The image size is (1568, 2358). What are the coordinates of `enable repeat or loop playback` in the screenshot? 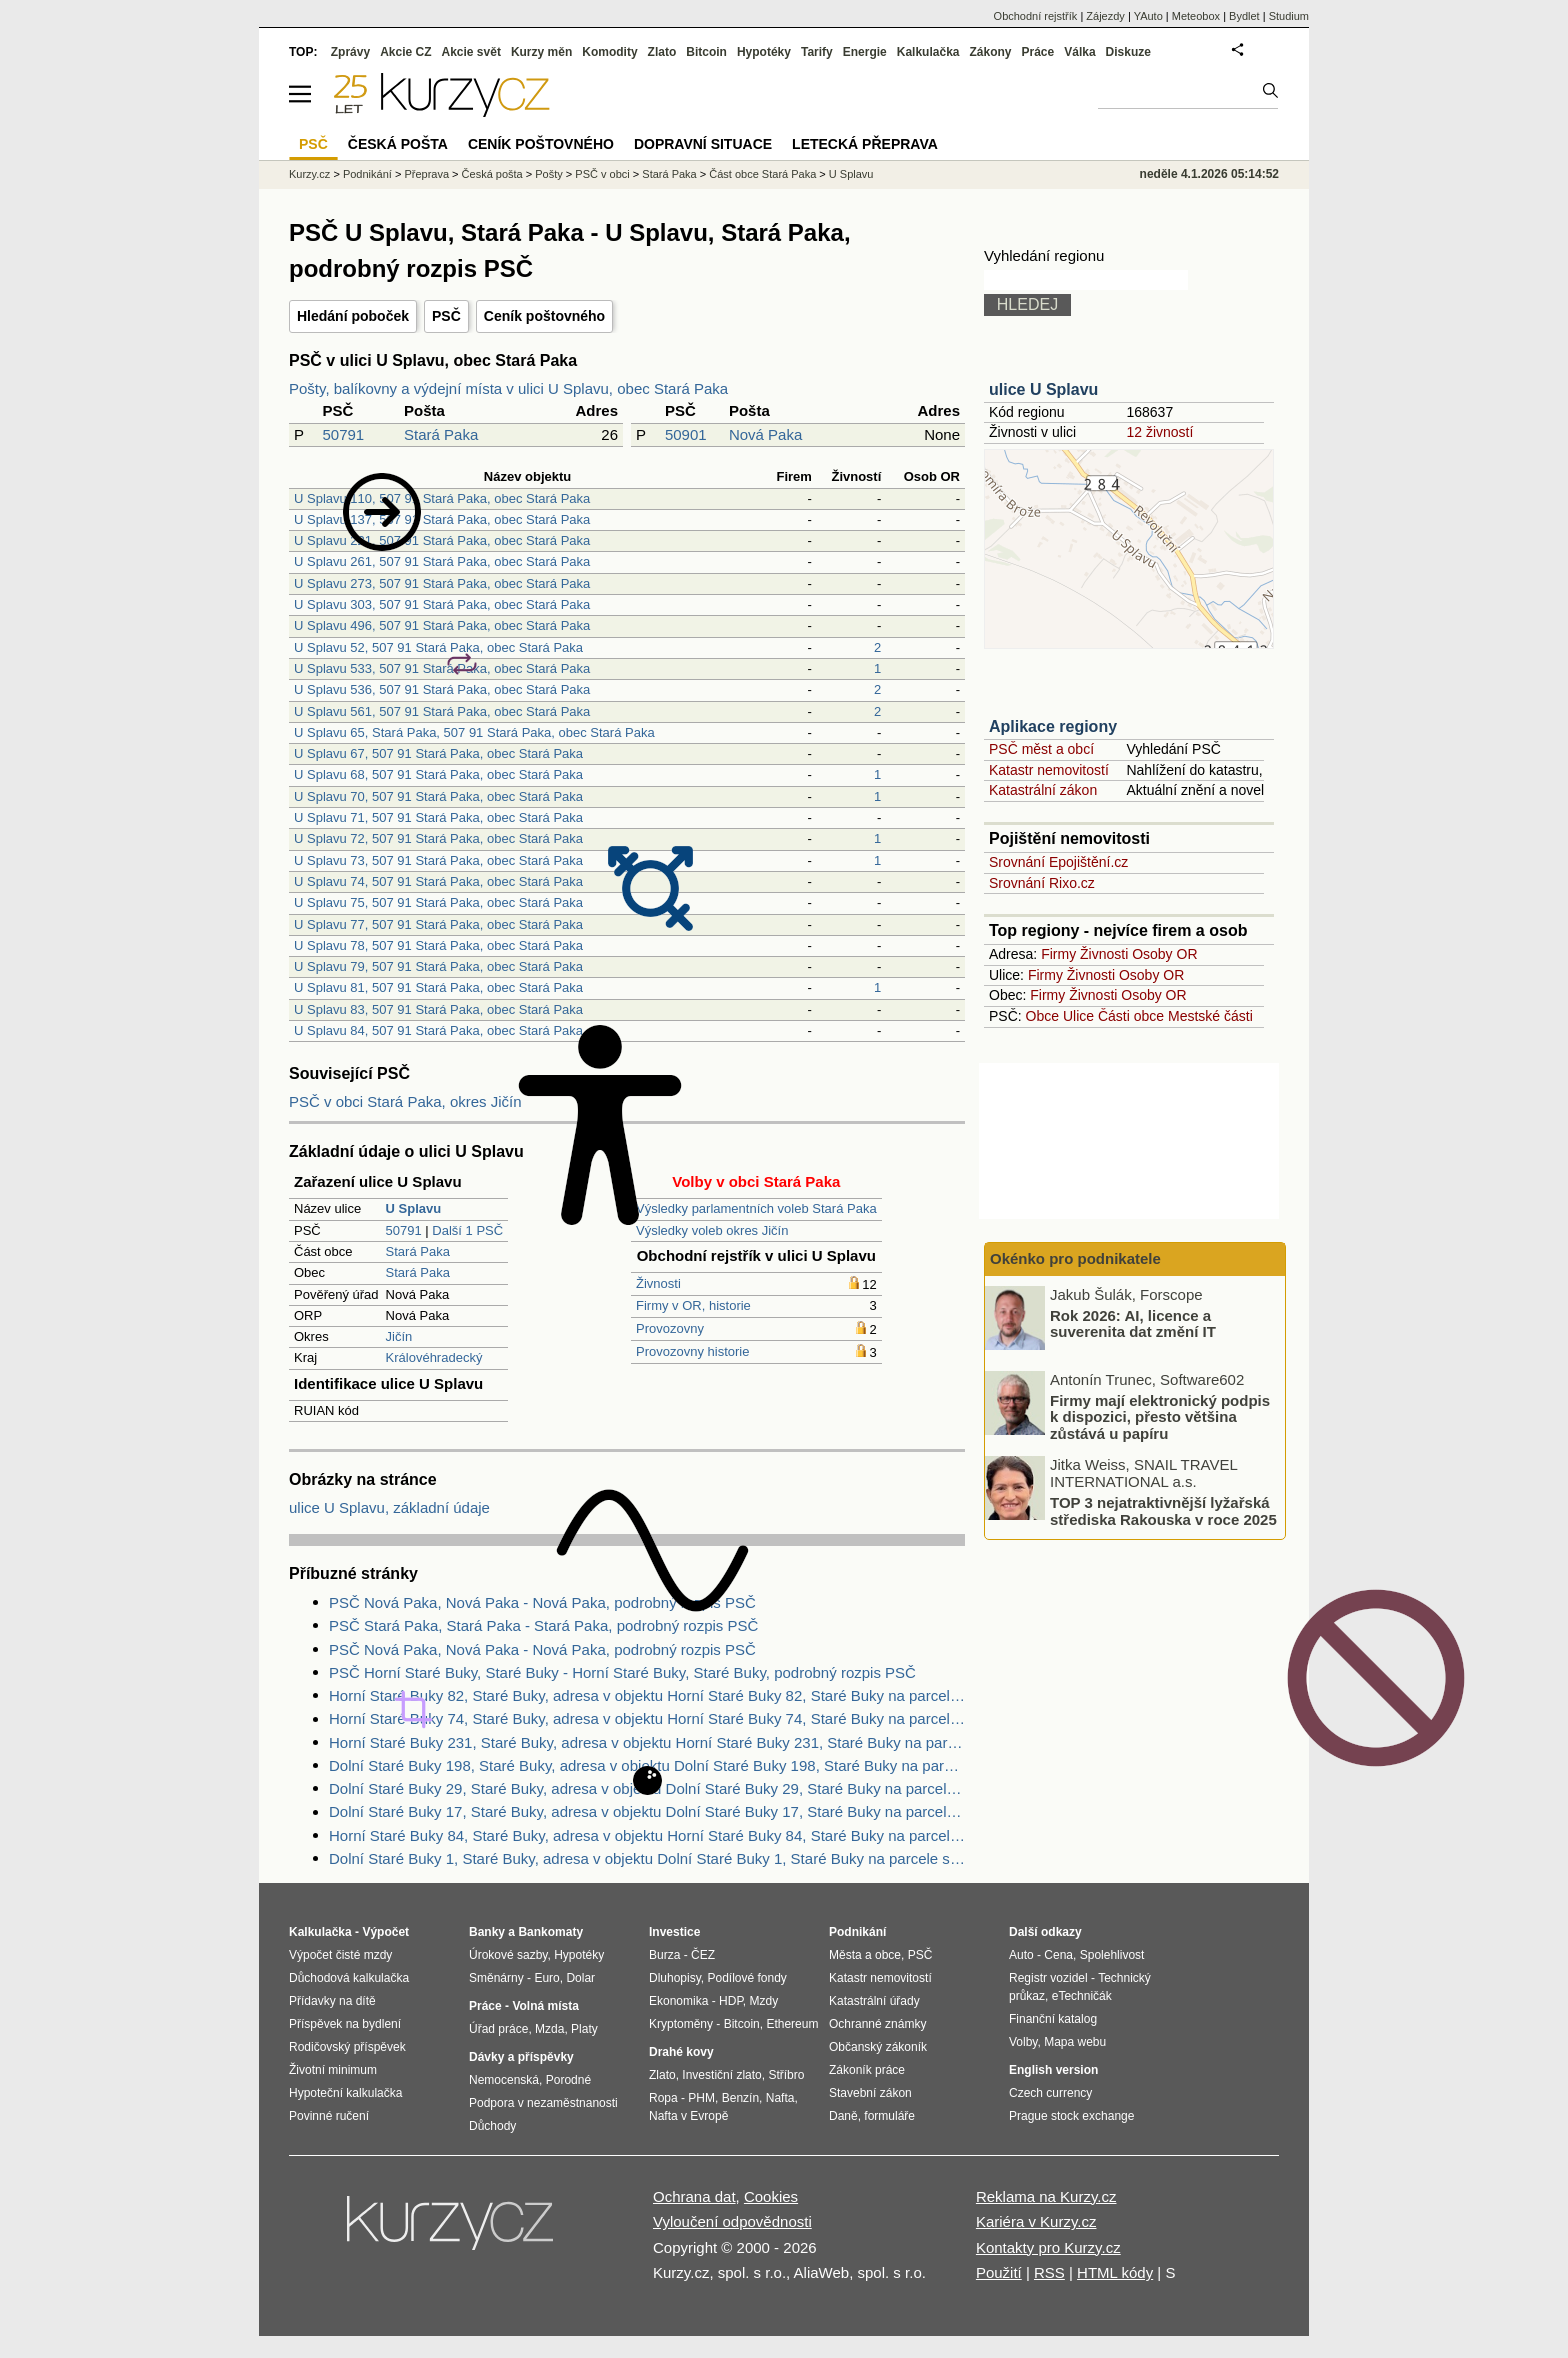 It's located at (462, 664).